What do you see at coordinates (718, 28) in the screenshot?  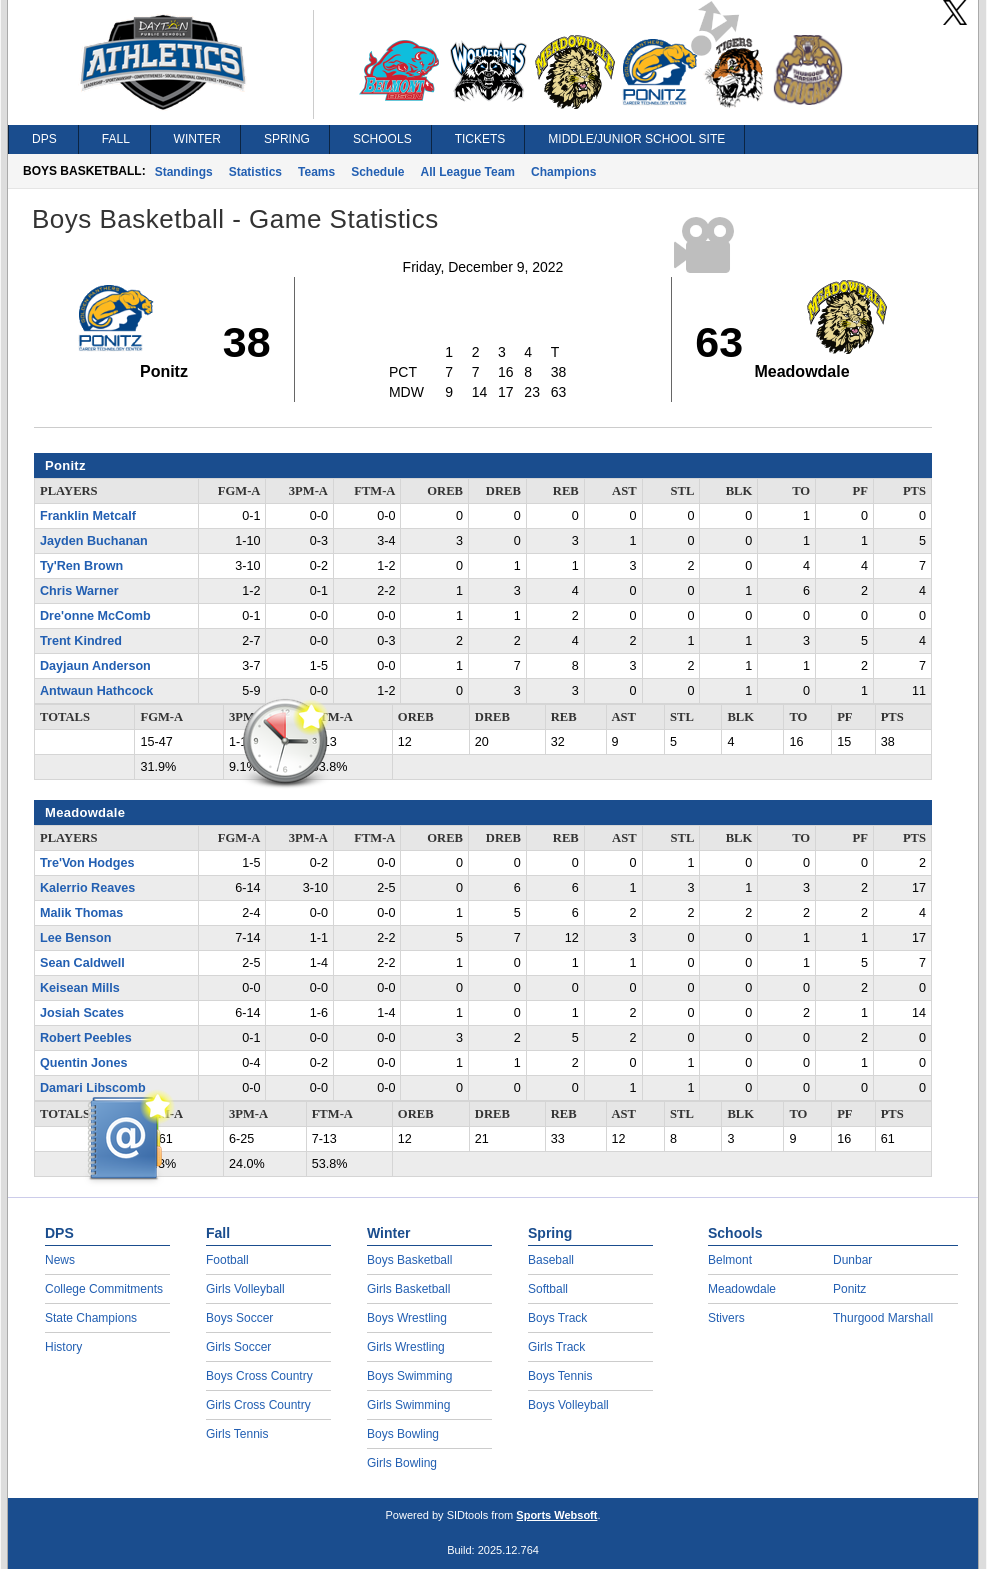 I see `share or send content to another app or device` at bounding box center [718, 28].